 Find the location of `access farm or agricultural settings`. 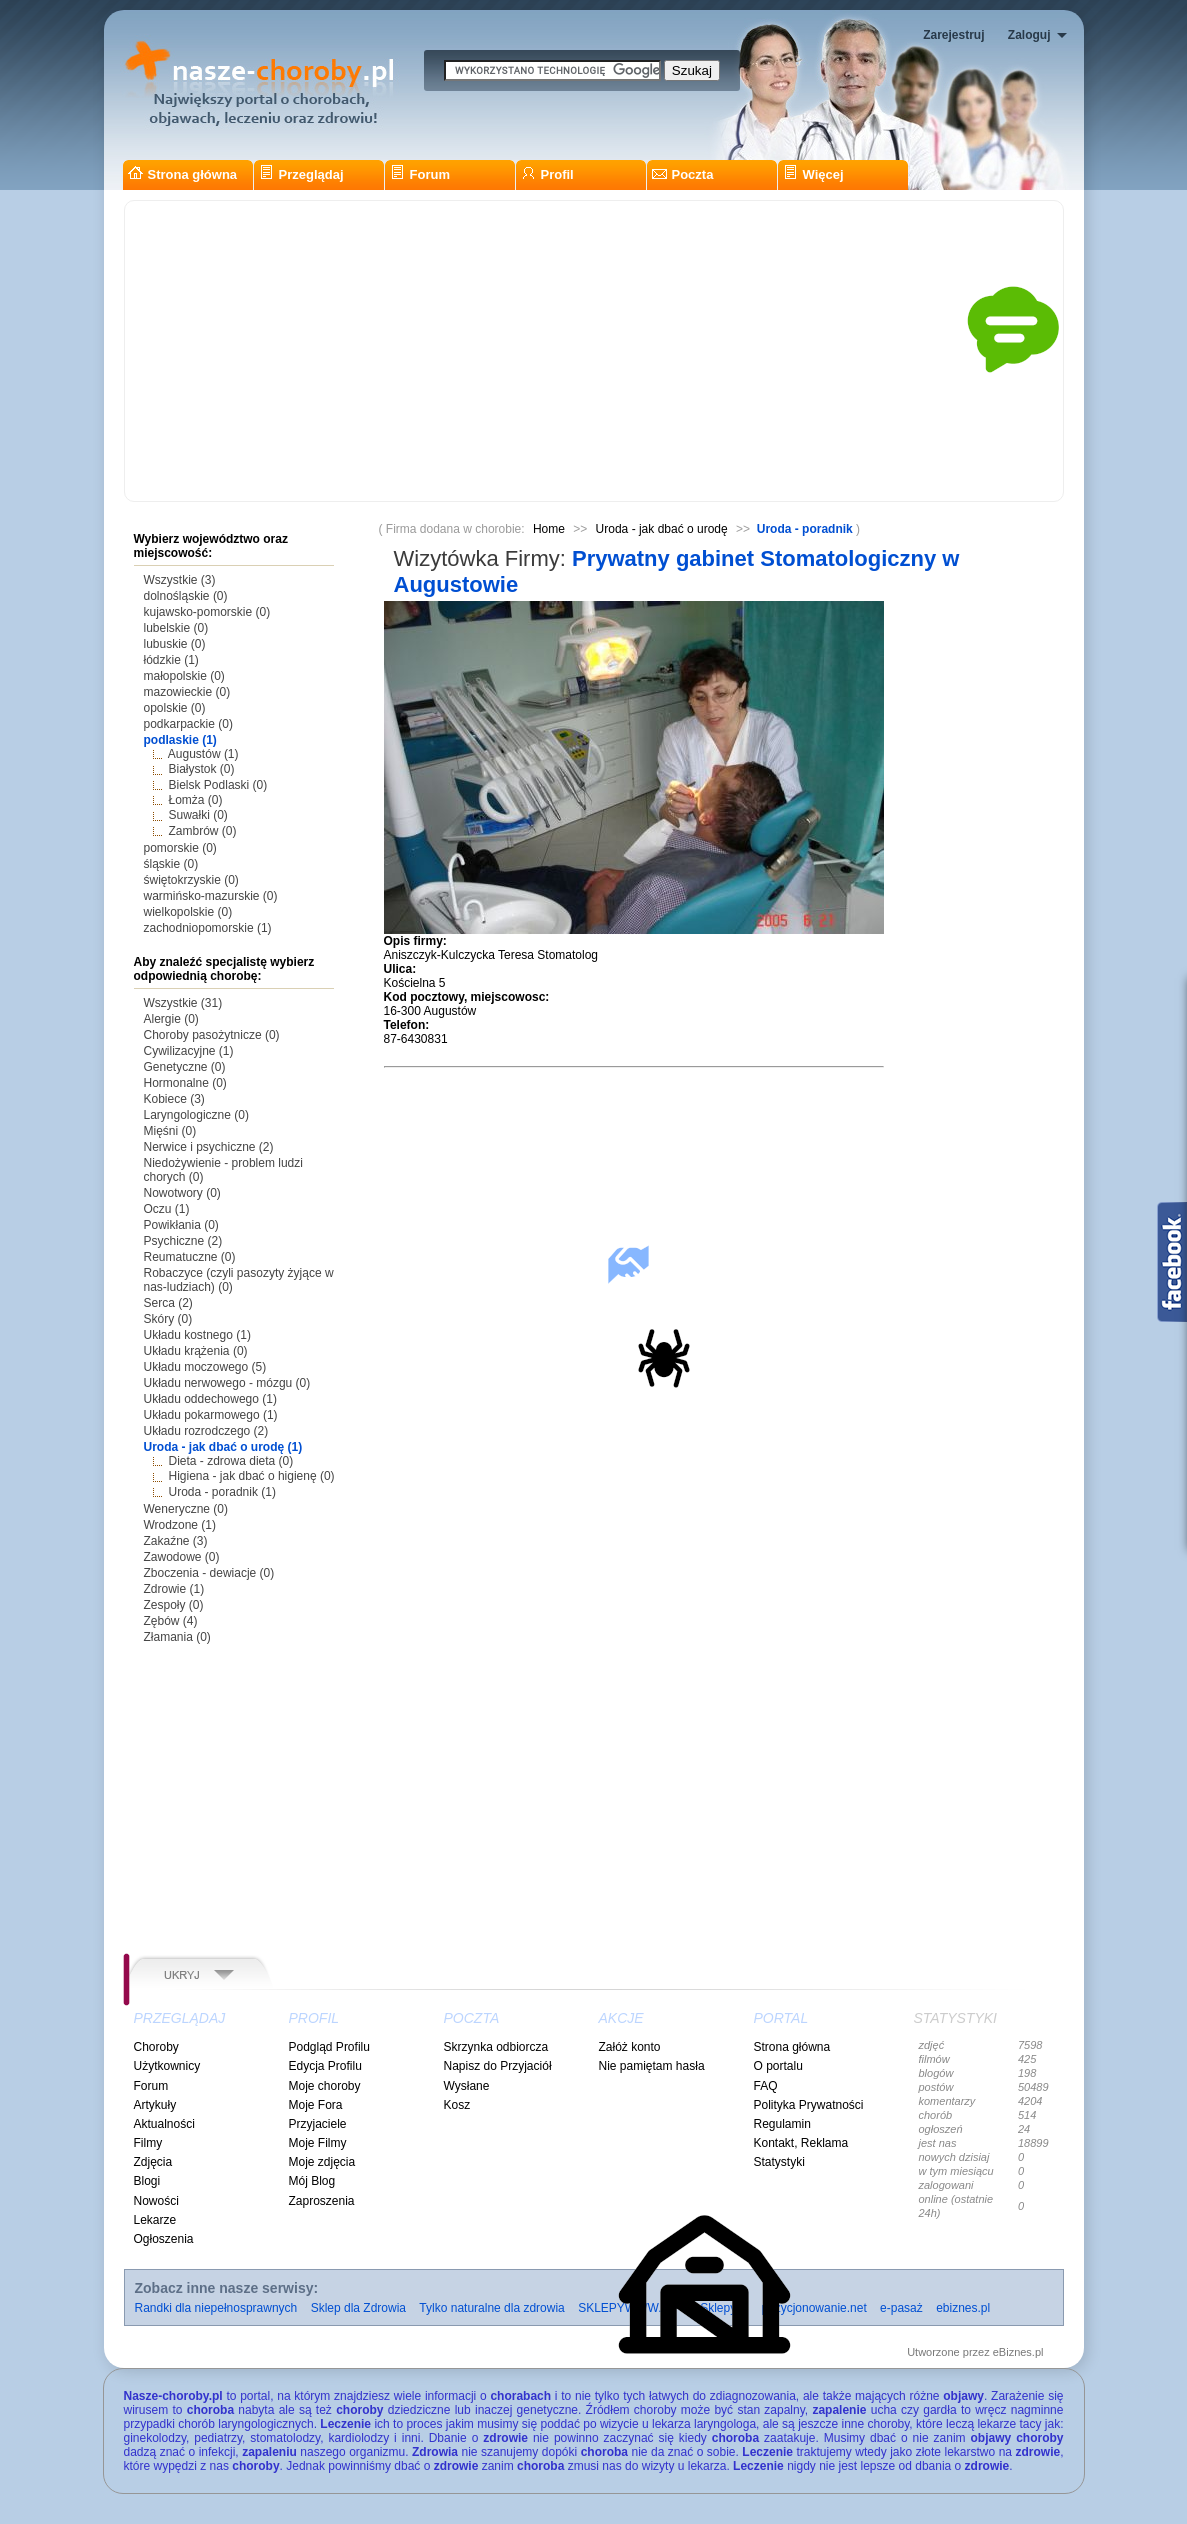

access farm or agricultural settings is located at coordinates (704, 2295).